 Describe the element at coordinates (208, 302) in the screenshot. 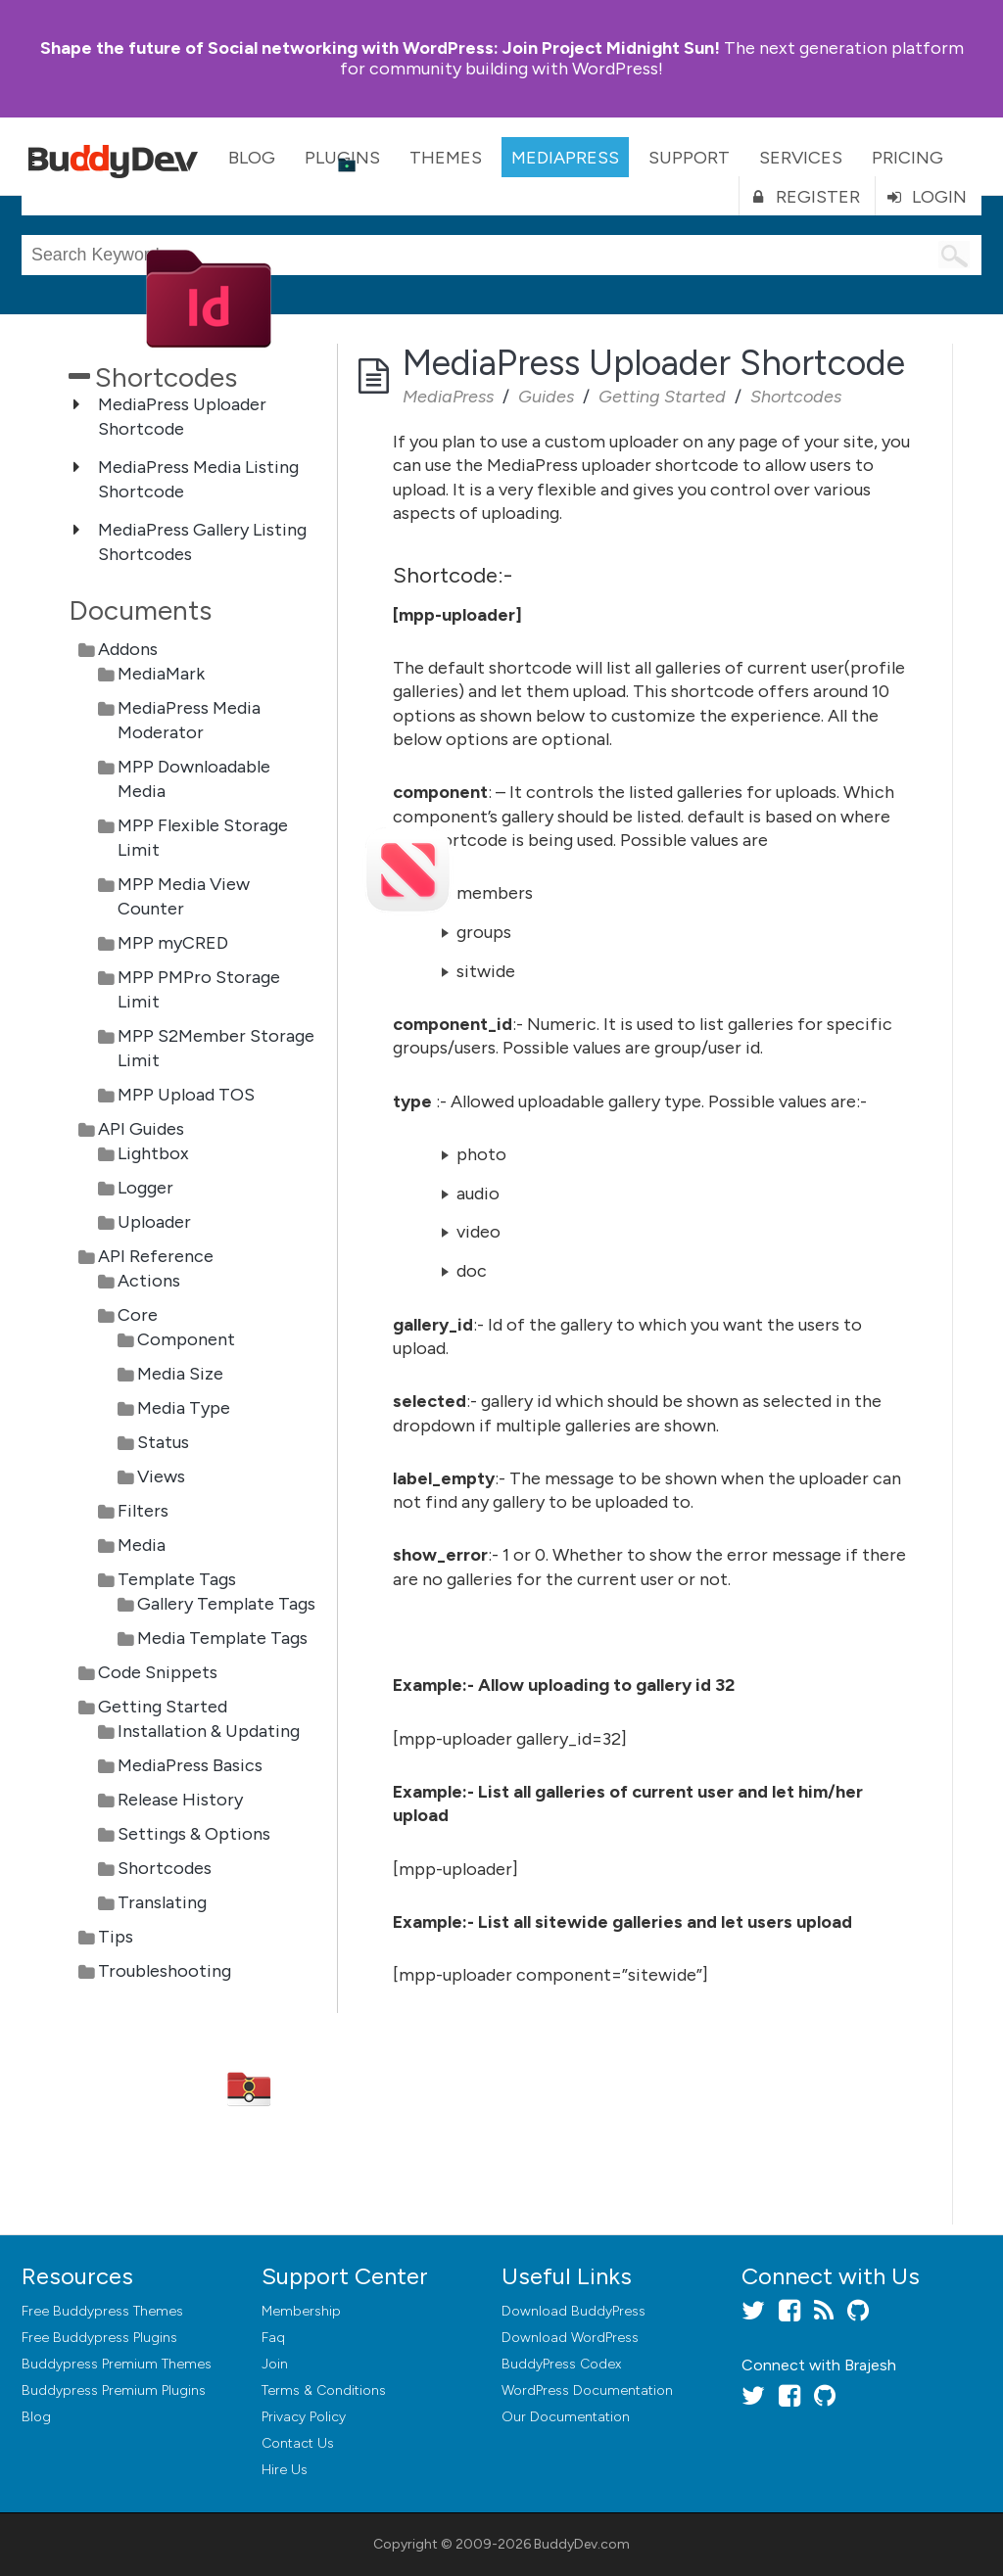

I see `folder containing Adobe InDesign project files` at that location.